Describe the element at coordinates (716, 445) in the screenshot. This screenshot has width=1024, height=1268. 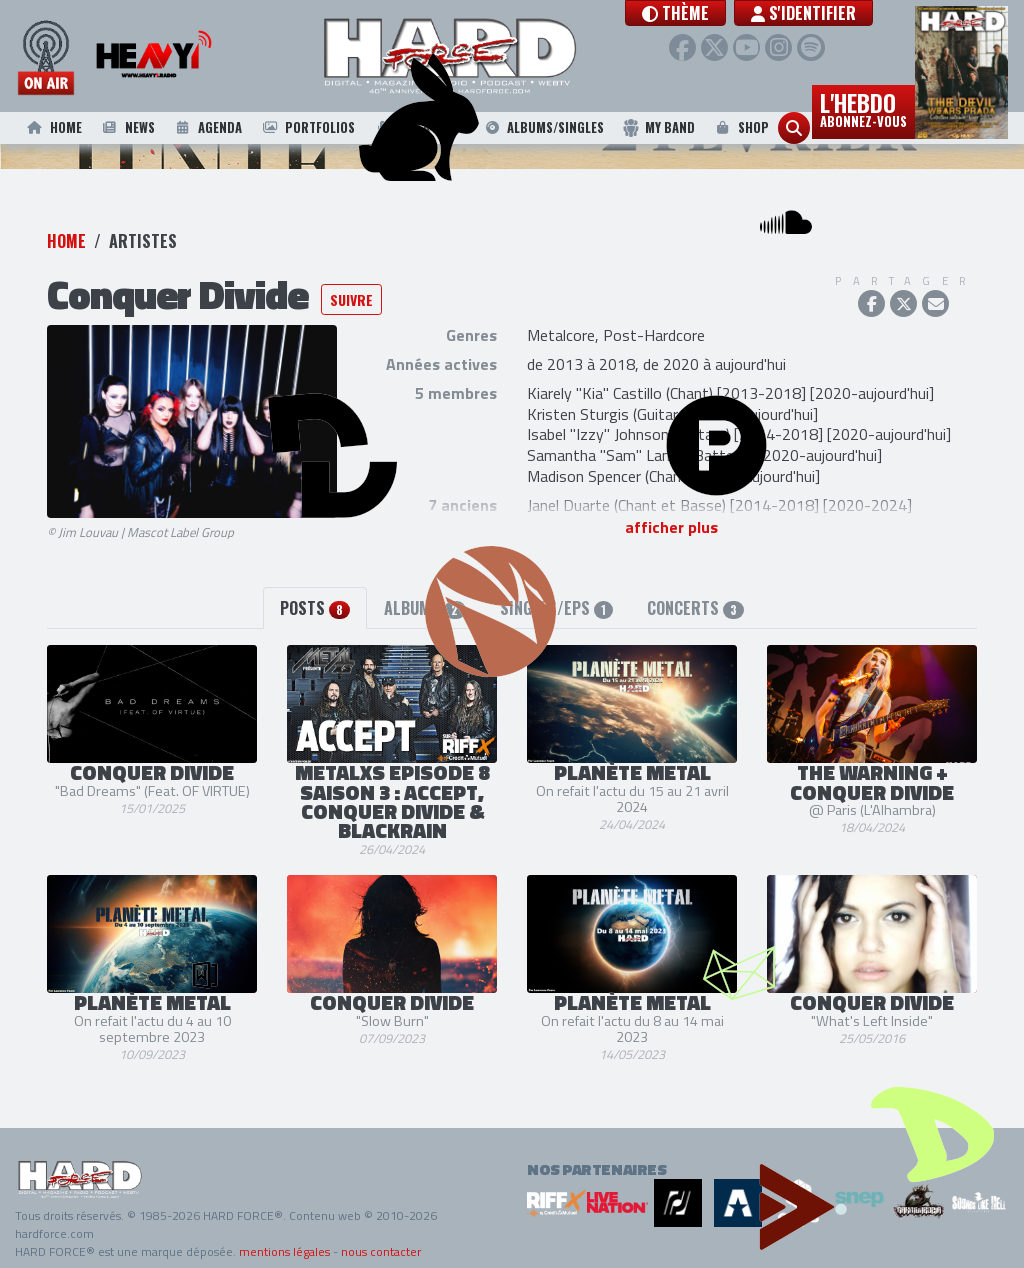
I see `visit product hunt website or app` at that location.